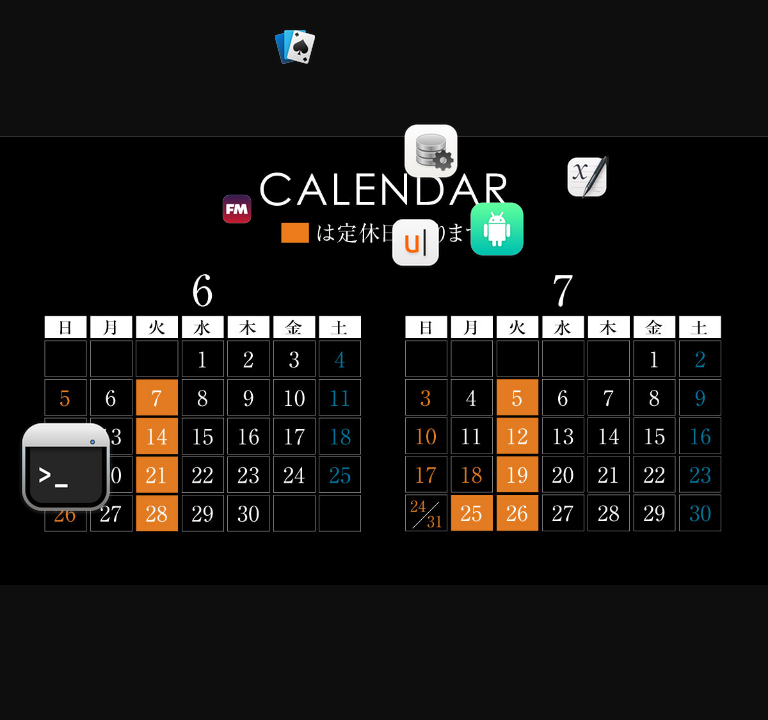  What do you see at coordinates (431, 151) in the screenshot?
I see `open gda database browser application` at bounding box center [431, 151].